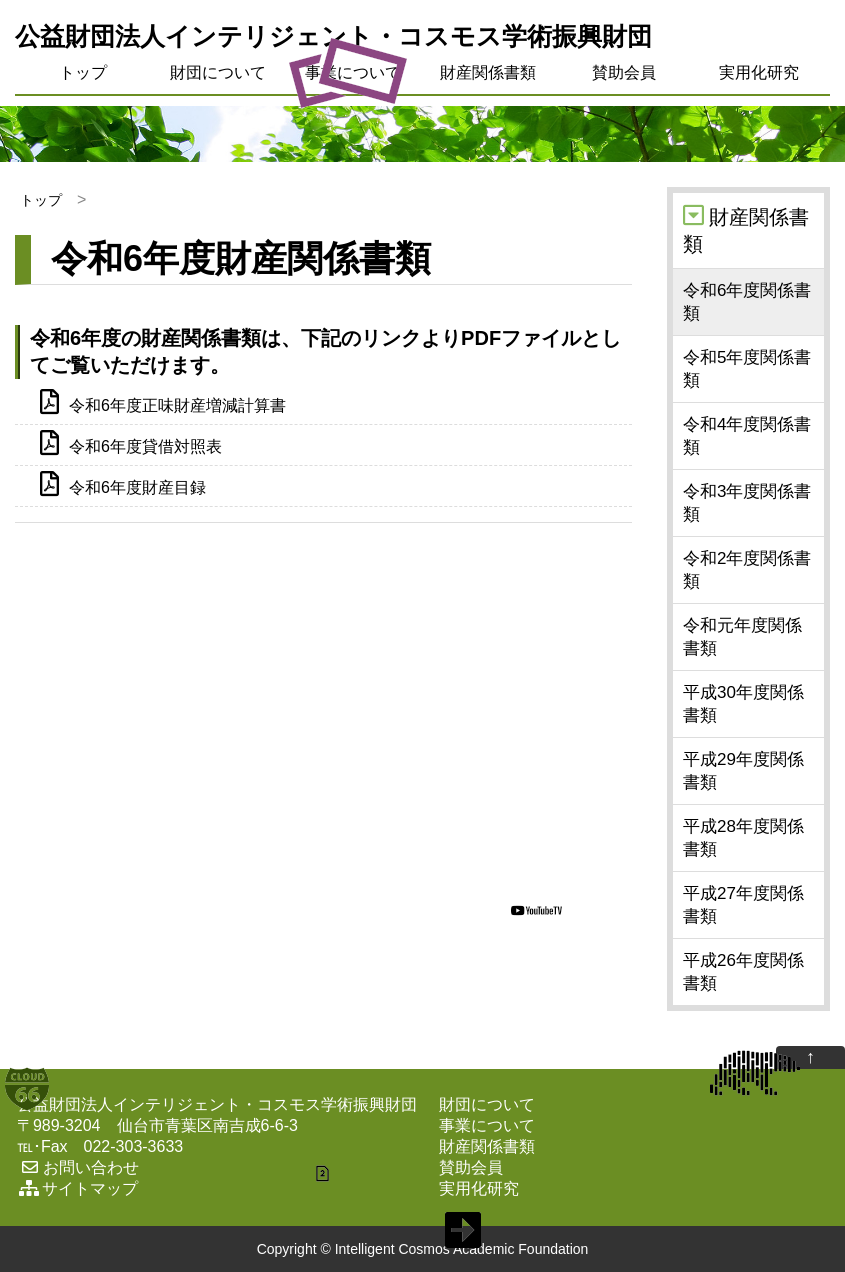  What do you see at coordinates (536, 910) in the screenshot?
I see `open YouTube TV app` at bounding box center [536, 910].